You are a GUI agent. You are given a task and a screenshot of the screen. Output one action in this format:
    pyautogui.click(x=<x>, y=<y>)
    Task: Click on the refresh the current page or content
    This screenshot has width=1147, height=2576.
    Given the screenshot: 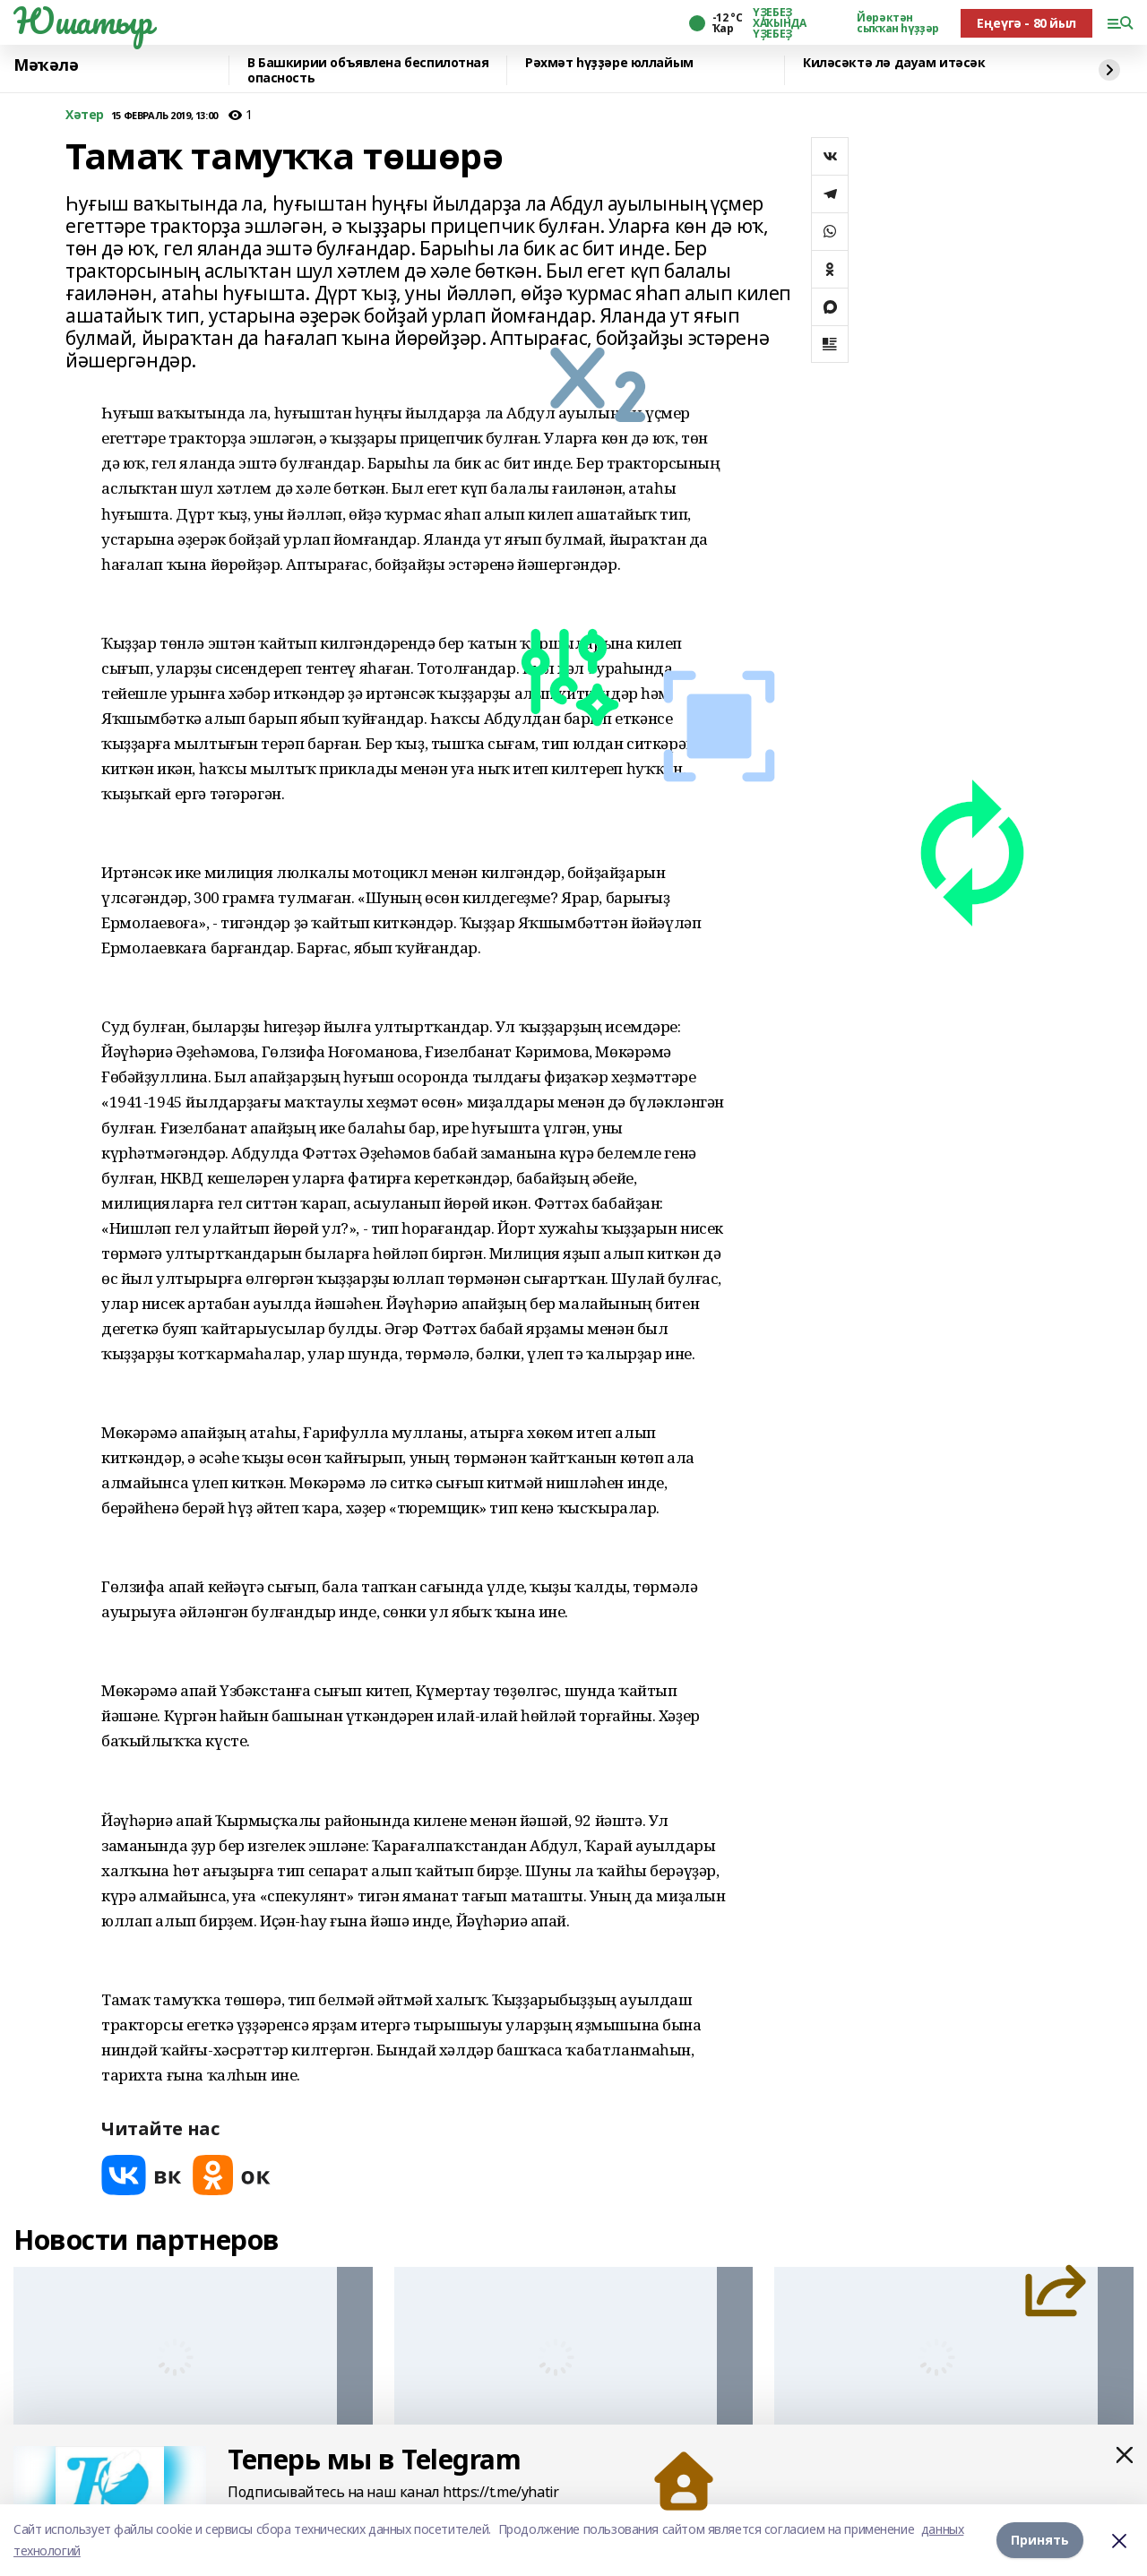 What is the action you would take?
    pyautogui.click(x=972, y=853)
    